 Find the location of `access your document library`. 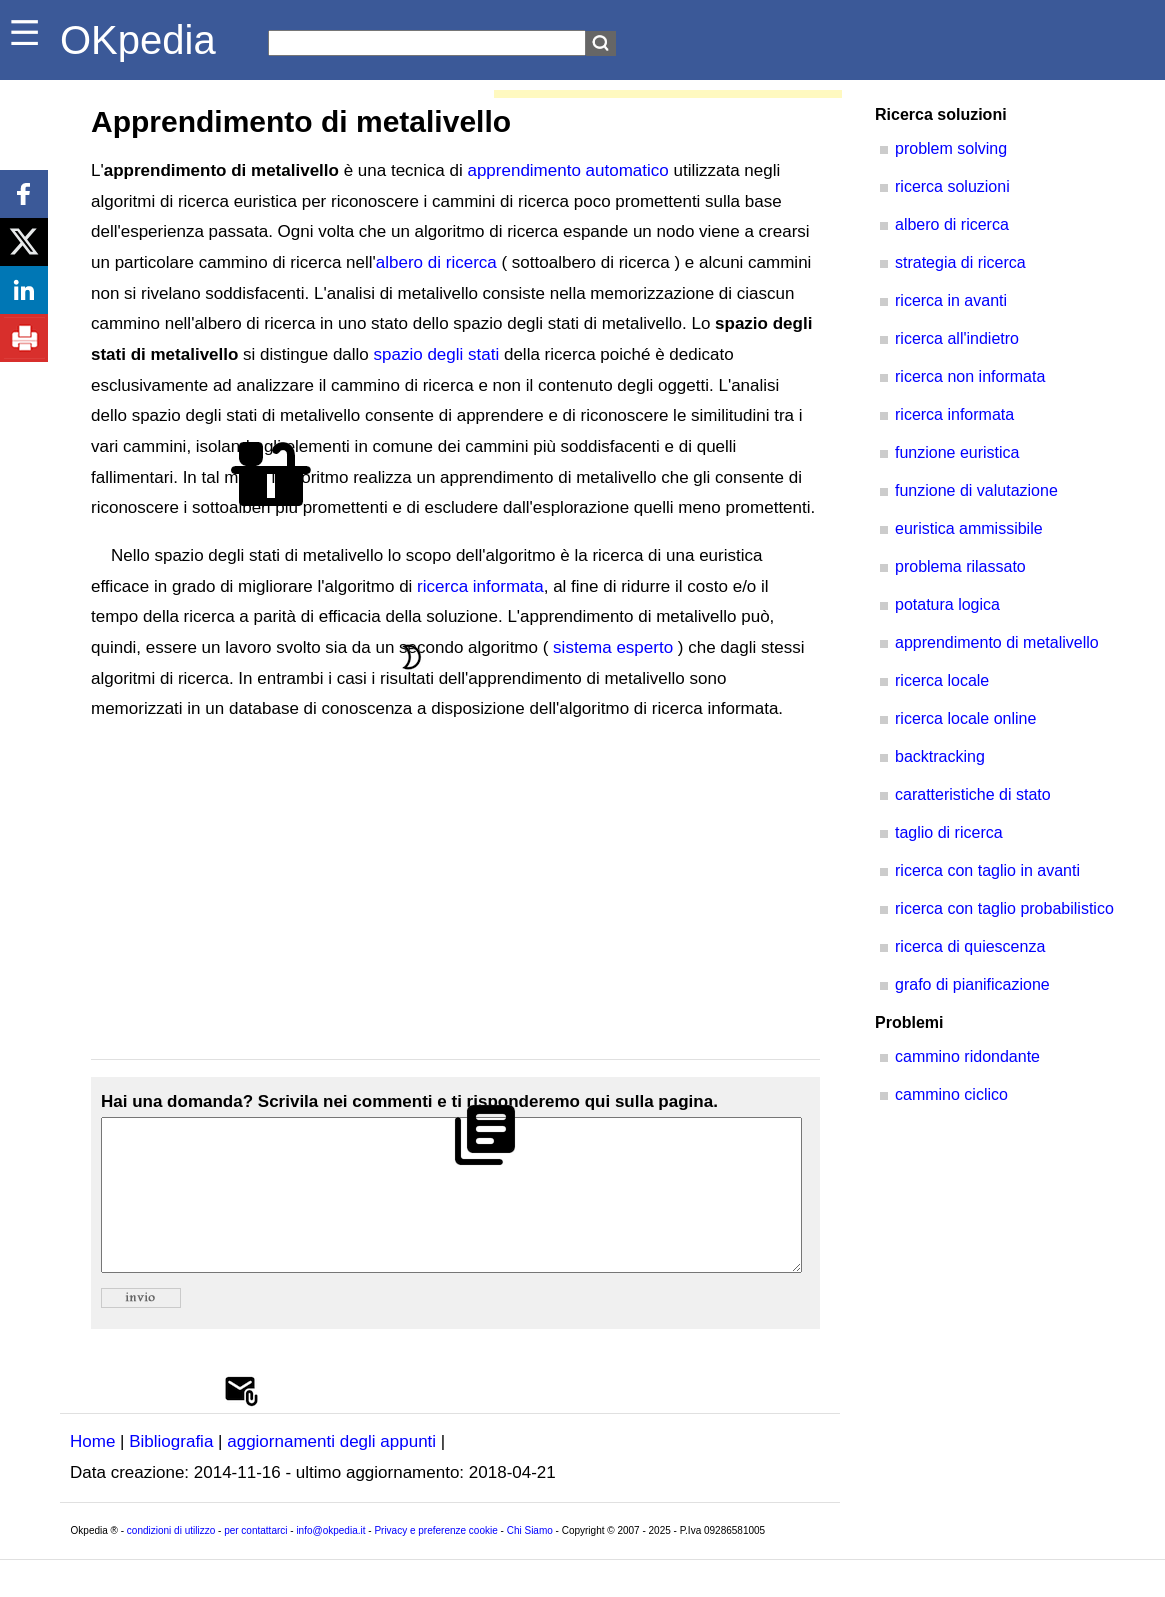

access your document library is located at coordinates (485, 1135).